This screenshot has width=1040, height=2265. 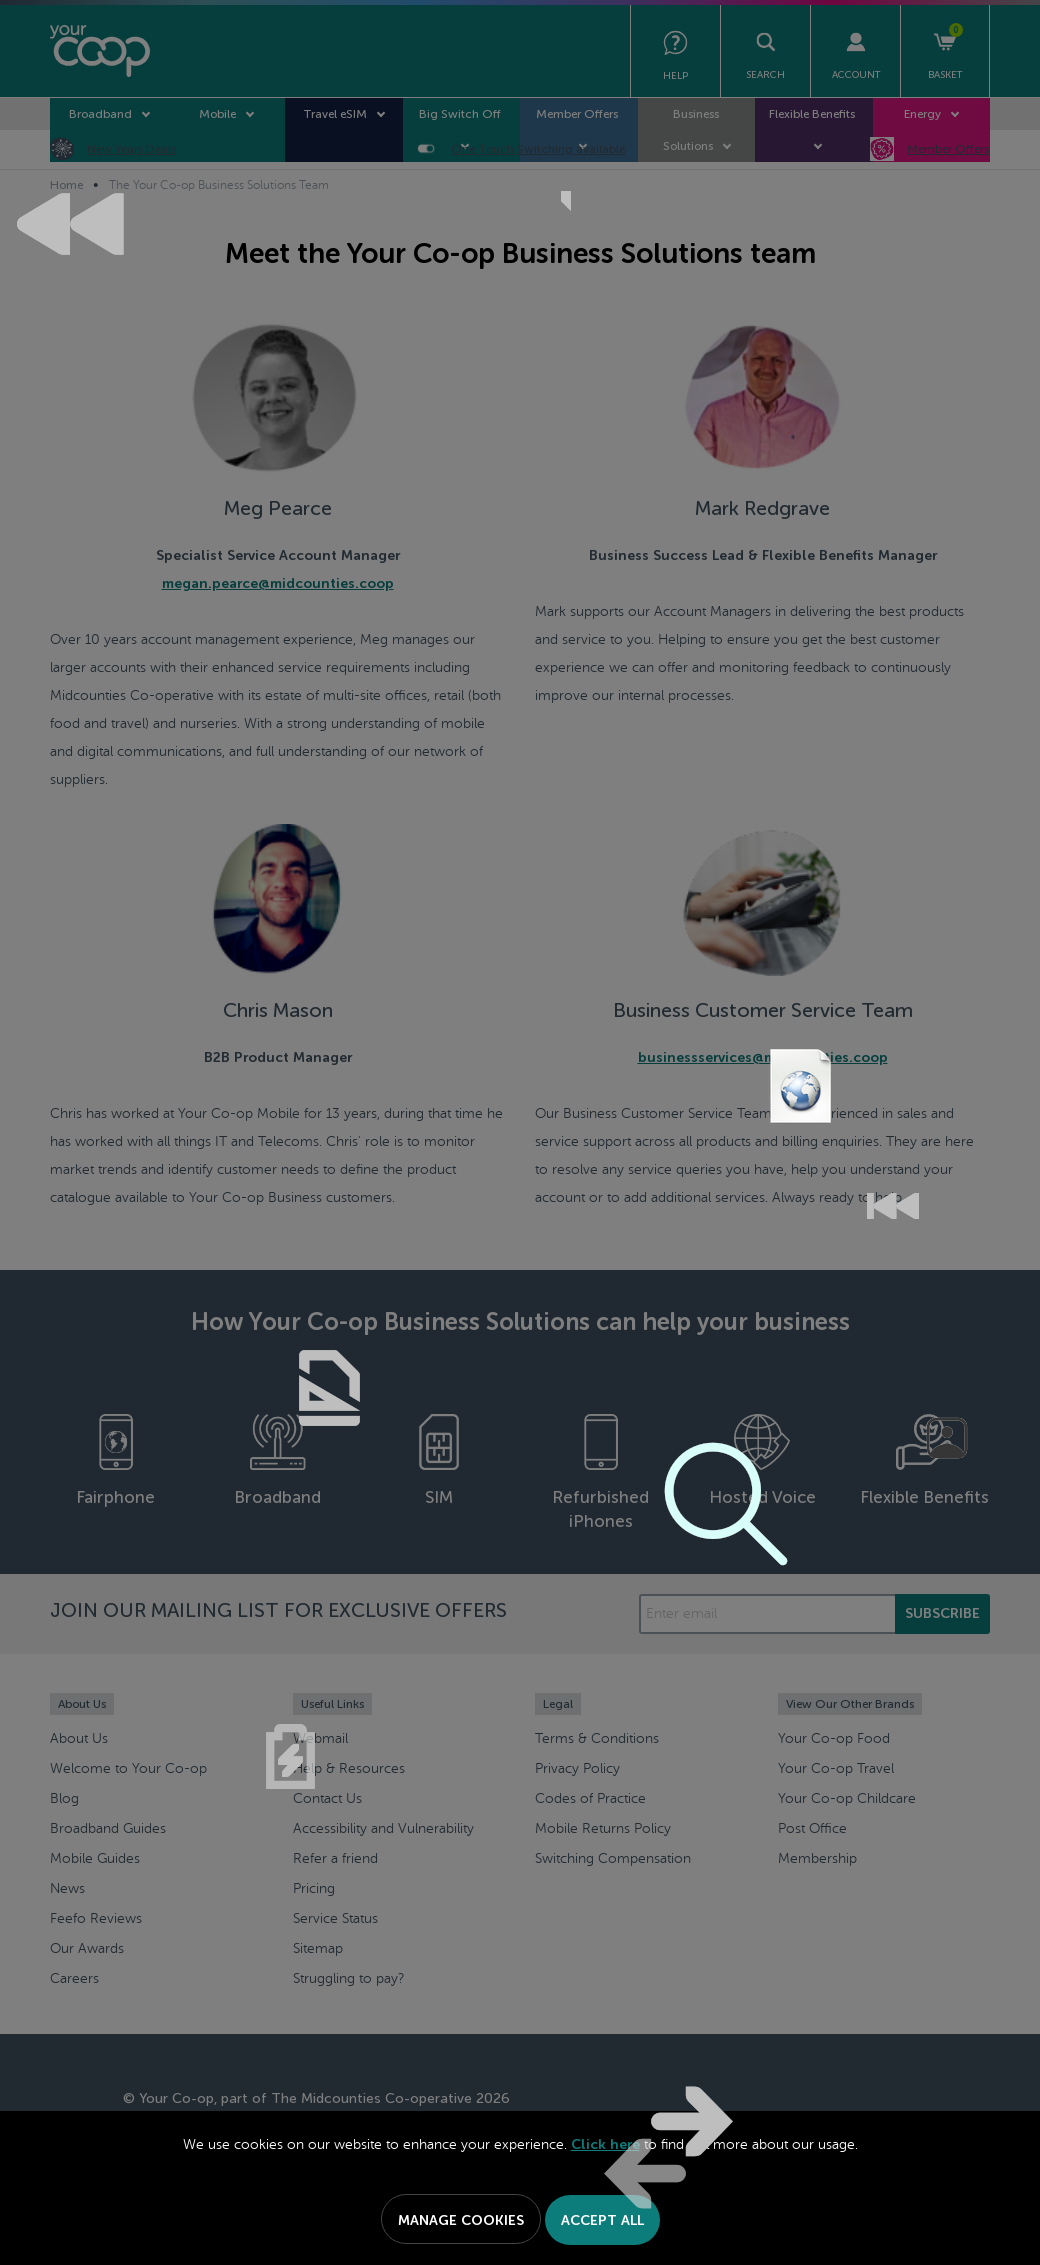 What do you see at coordinates (726, 1504) in the screenshot?
I see `search system preferences or settings` at bounding box center [726, 1504].